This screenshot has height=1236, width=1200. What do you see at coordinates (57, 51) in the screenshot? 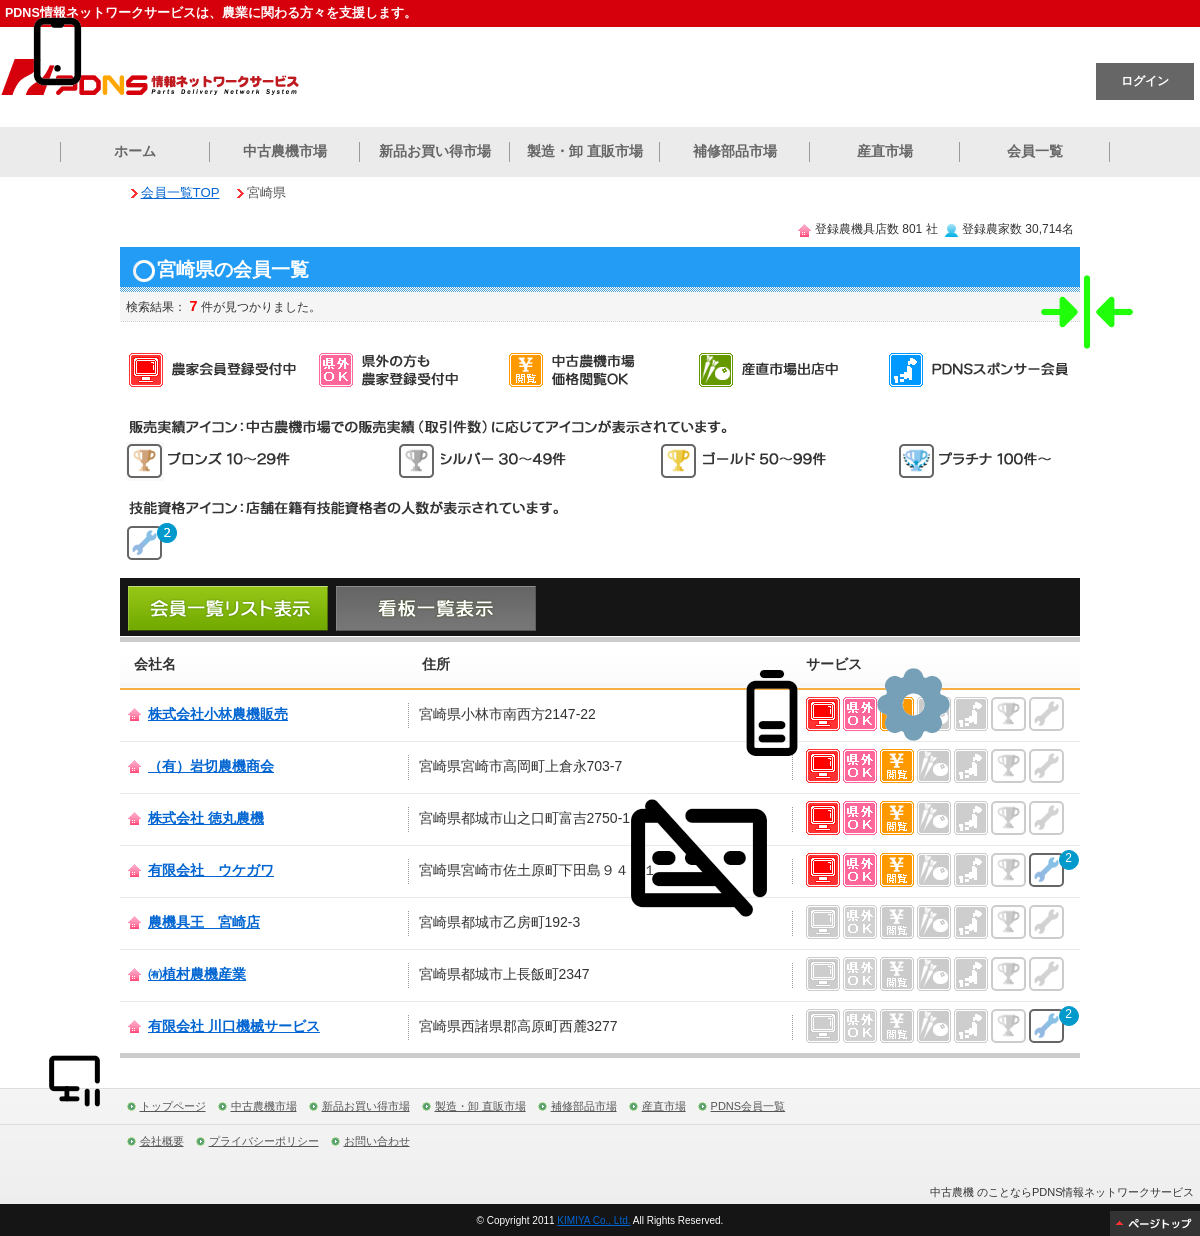
I see `switch to mobile view` at bounding box center [57, 51].